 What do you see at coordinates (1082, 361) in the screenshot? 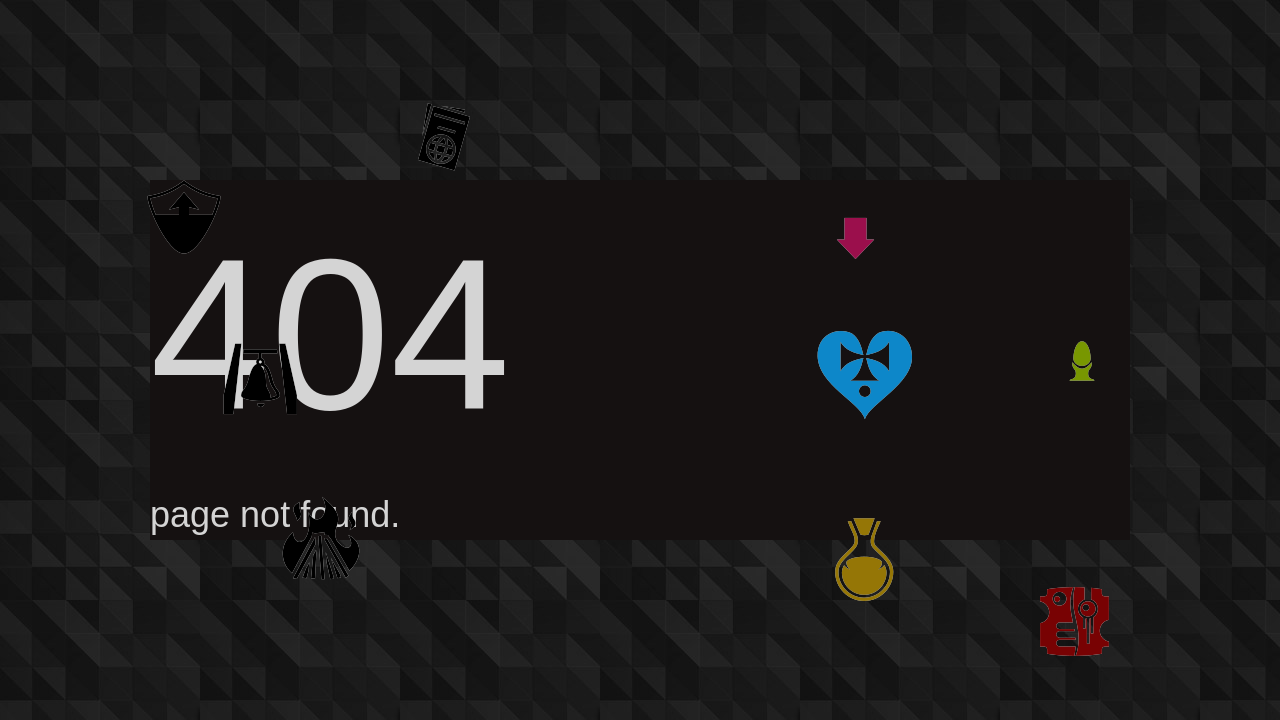
I see `select egg pod vehicle or transport` at bounding box center [1082, 361].